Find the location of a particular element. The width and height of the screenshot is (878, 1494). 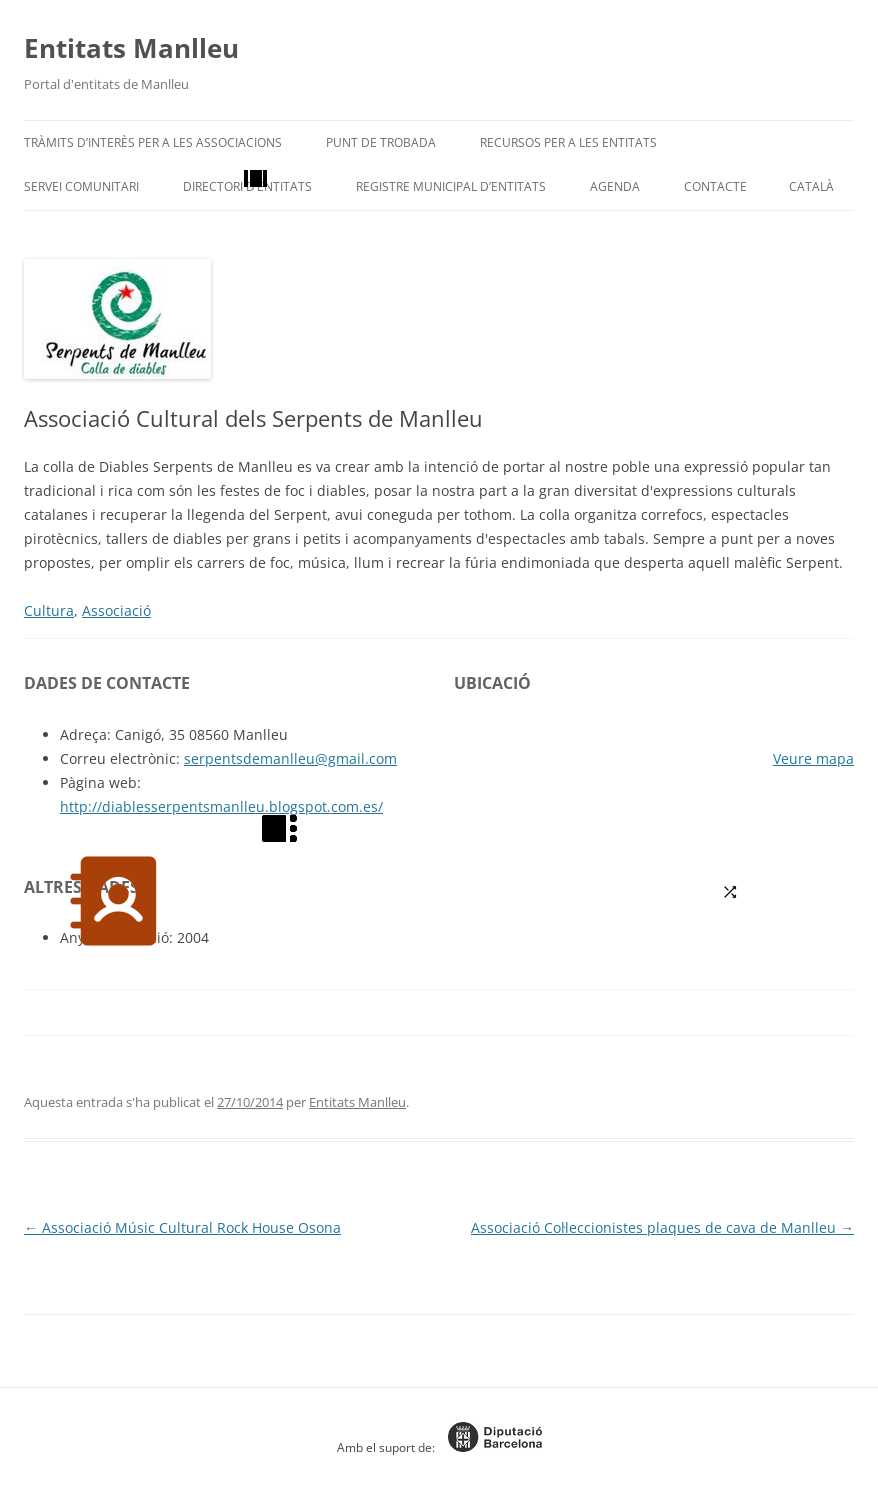

toggle sidebar panel visibility is located at coordinates (279, 828).